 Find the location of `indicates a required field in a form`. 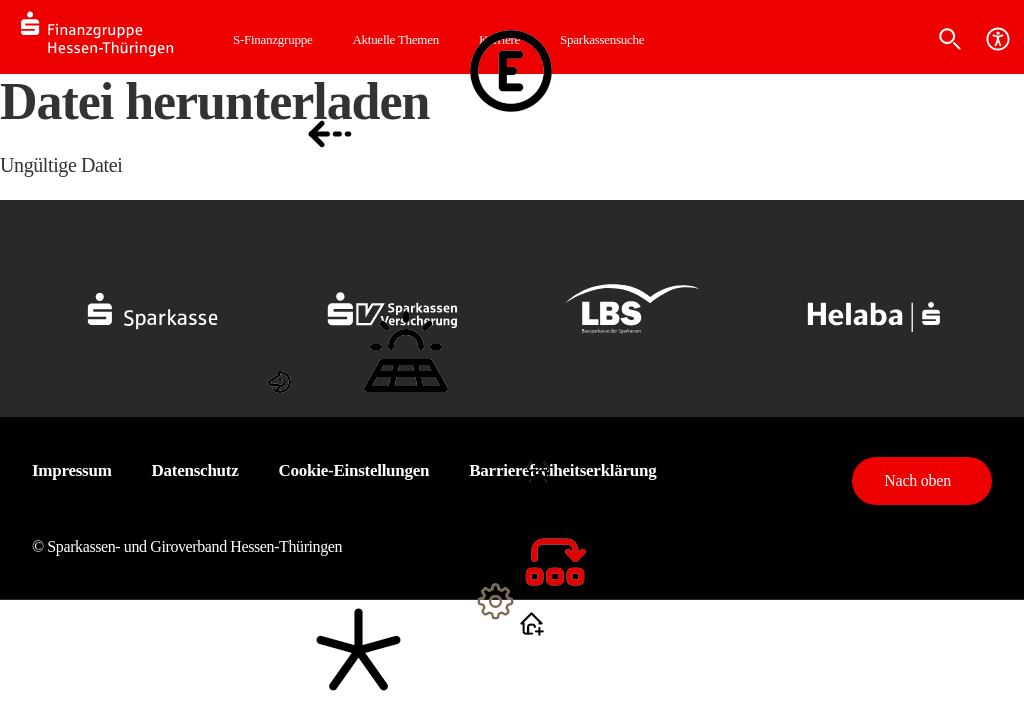

indicates a required field in a form is located at coordinates (358, 650).